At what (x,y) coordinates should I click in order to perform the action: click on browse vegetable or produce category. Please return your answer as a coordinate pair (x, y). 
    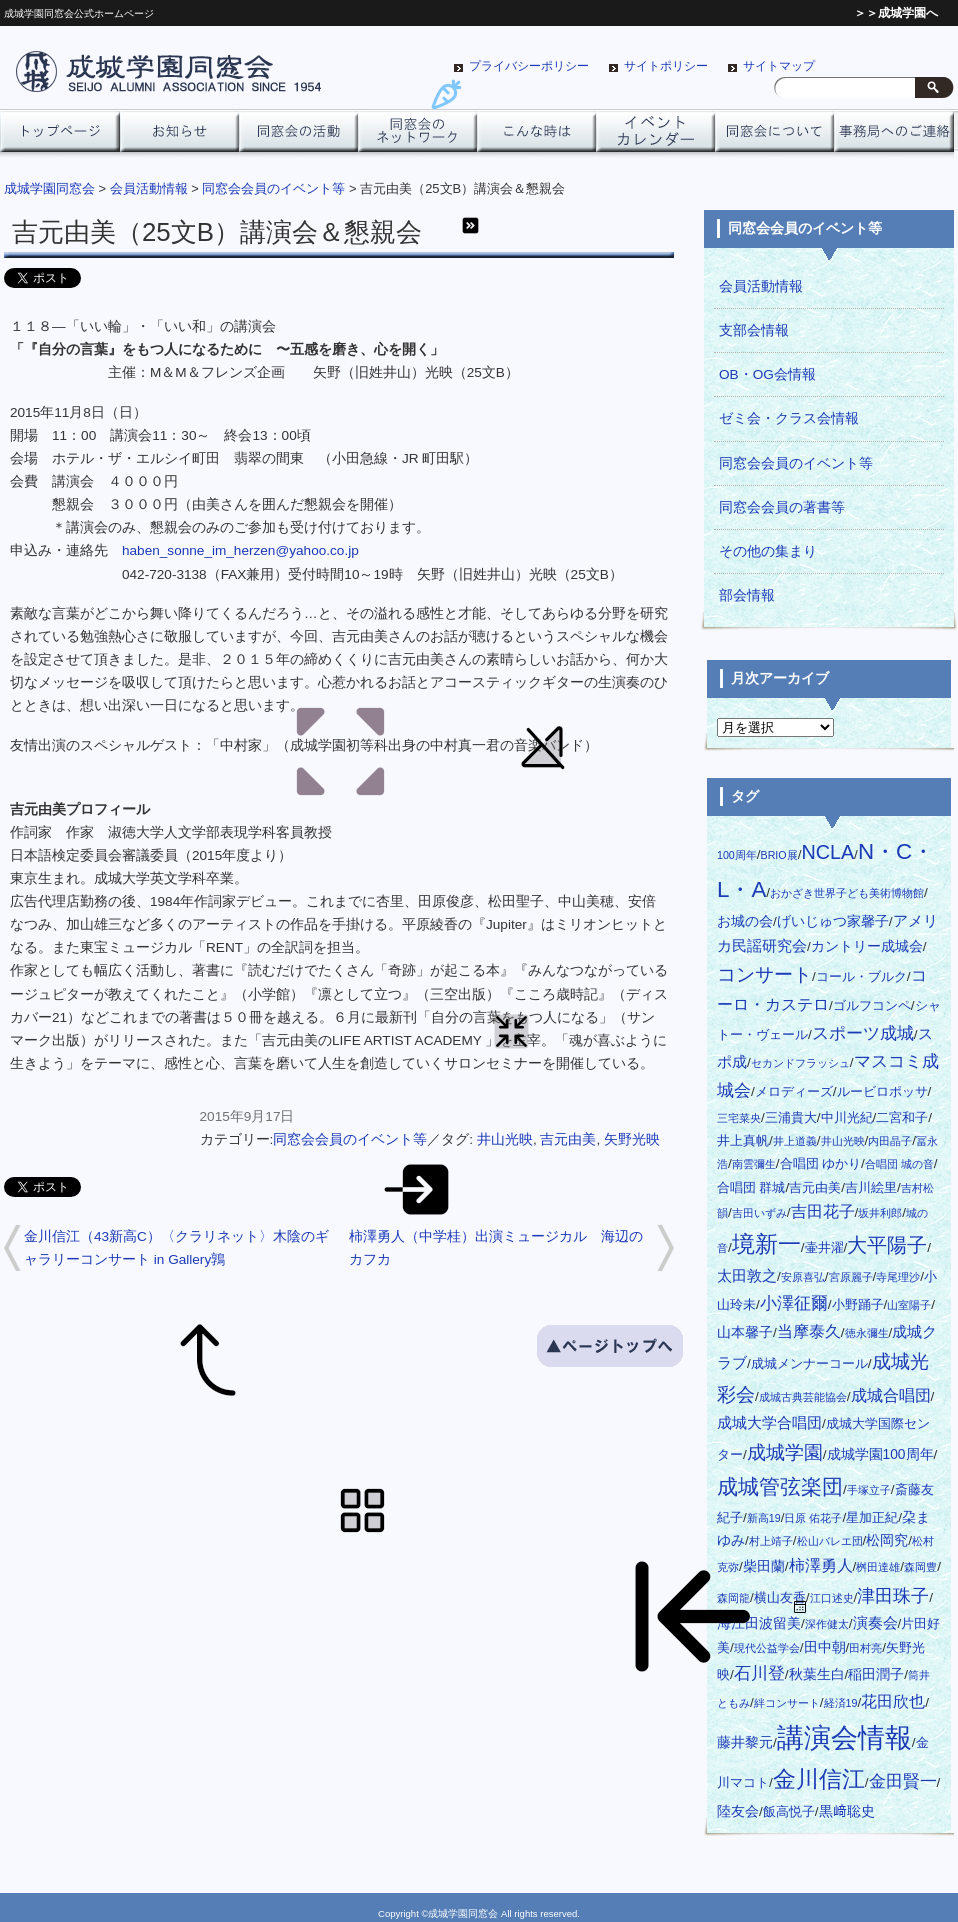
    Looking at the image, I should click on (446, 95).